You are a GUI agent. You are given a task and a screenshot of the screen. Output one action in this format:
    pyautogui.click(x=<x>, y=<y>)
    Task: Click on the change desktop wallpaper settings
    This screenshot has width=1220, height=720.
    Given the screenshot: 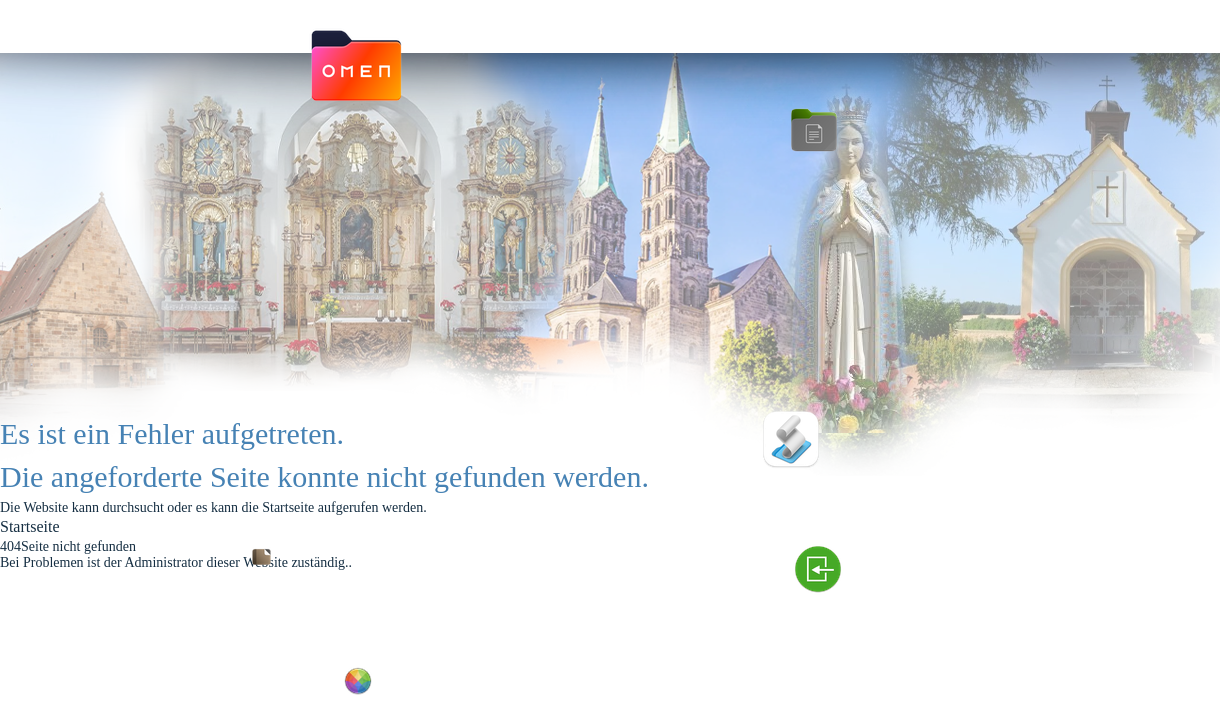 What is the action you would take?
    pyautogui.click(x=261, y=556)
    